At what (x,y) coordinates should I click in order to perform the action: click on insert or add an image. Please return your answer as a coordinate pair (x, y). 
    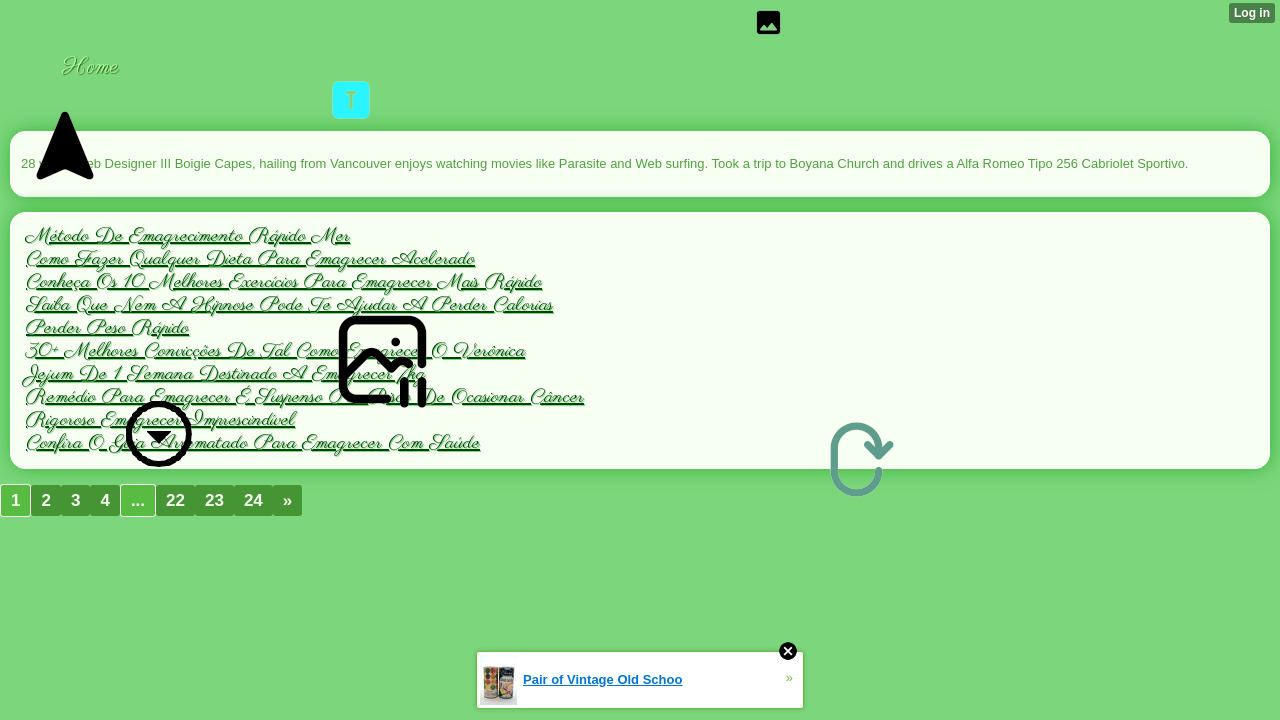
    Looking at the image, I should click on (768, 22).